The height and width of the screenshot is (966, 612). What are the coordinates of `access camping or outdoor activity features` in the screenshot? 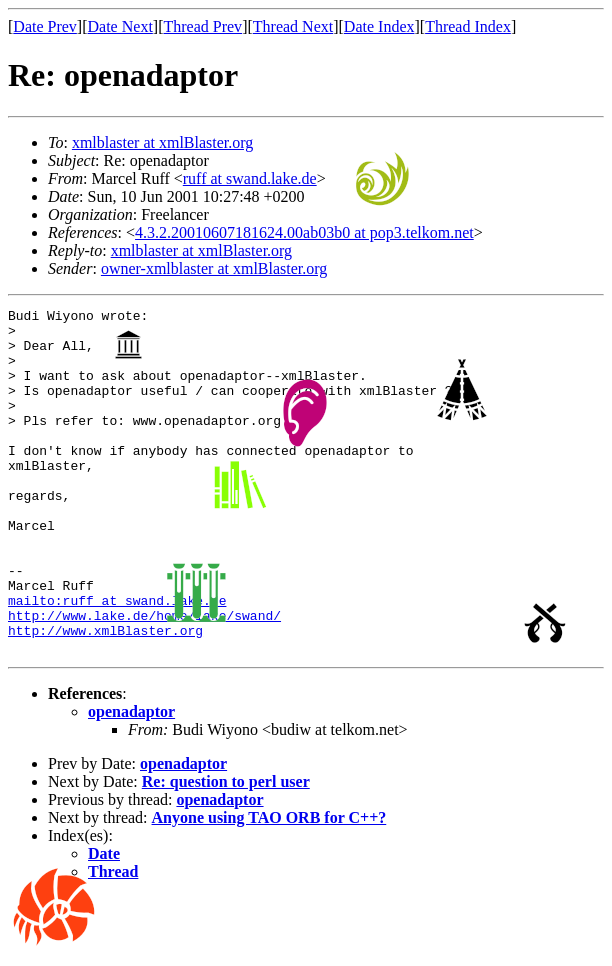 It's located at (462, 390).